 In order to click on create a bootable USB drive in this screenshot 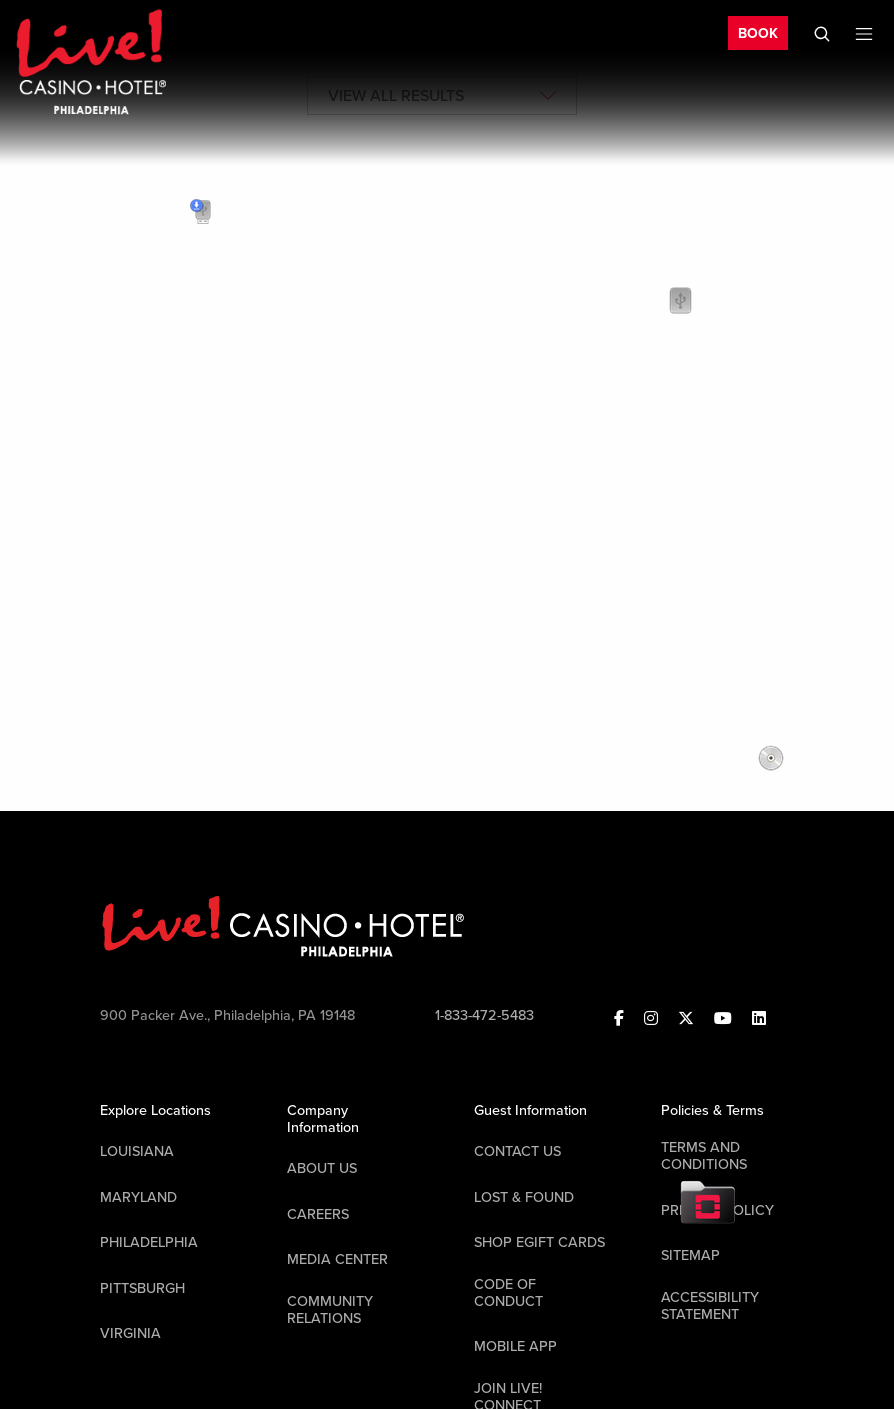, I will do `click(203, 212)`.